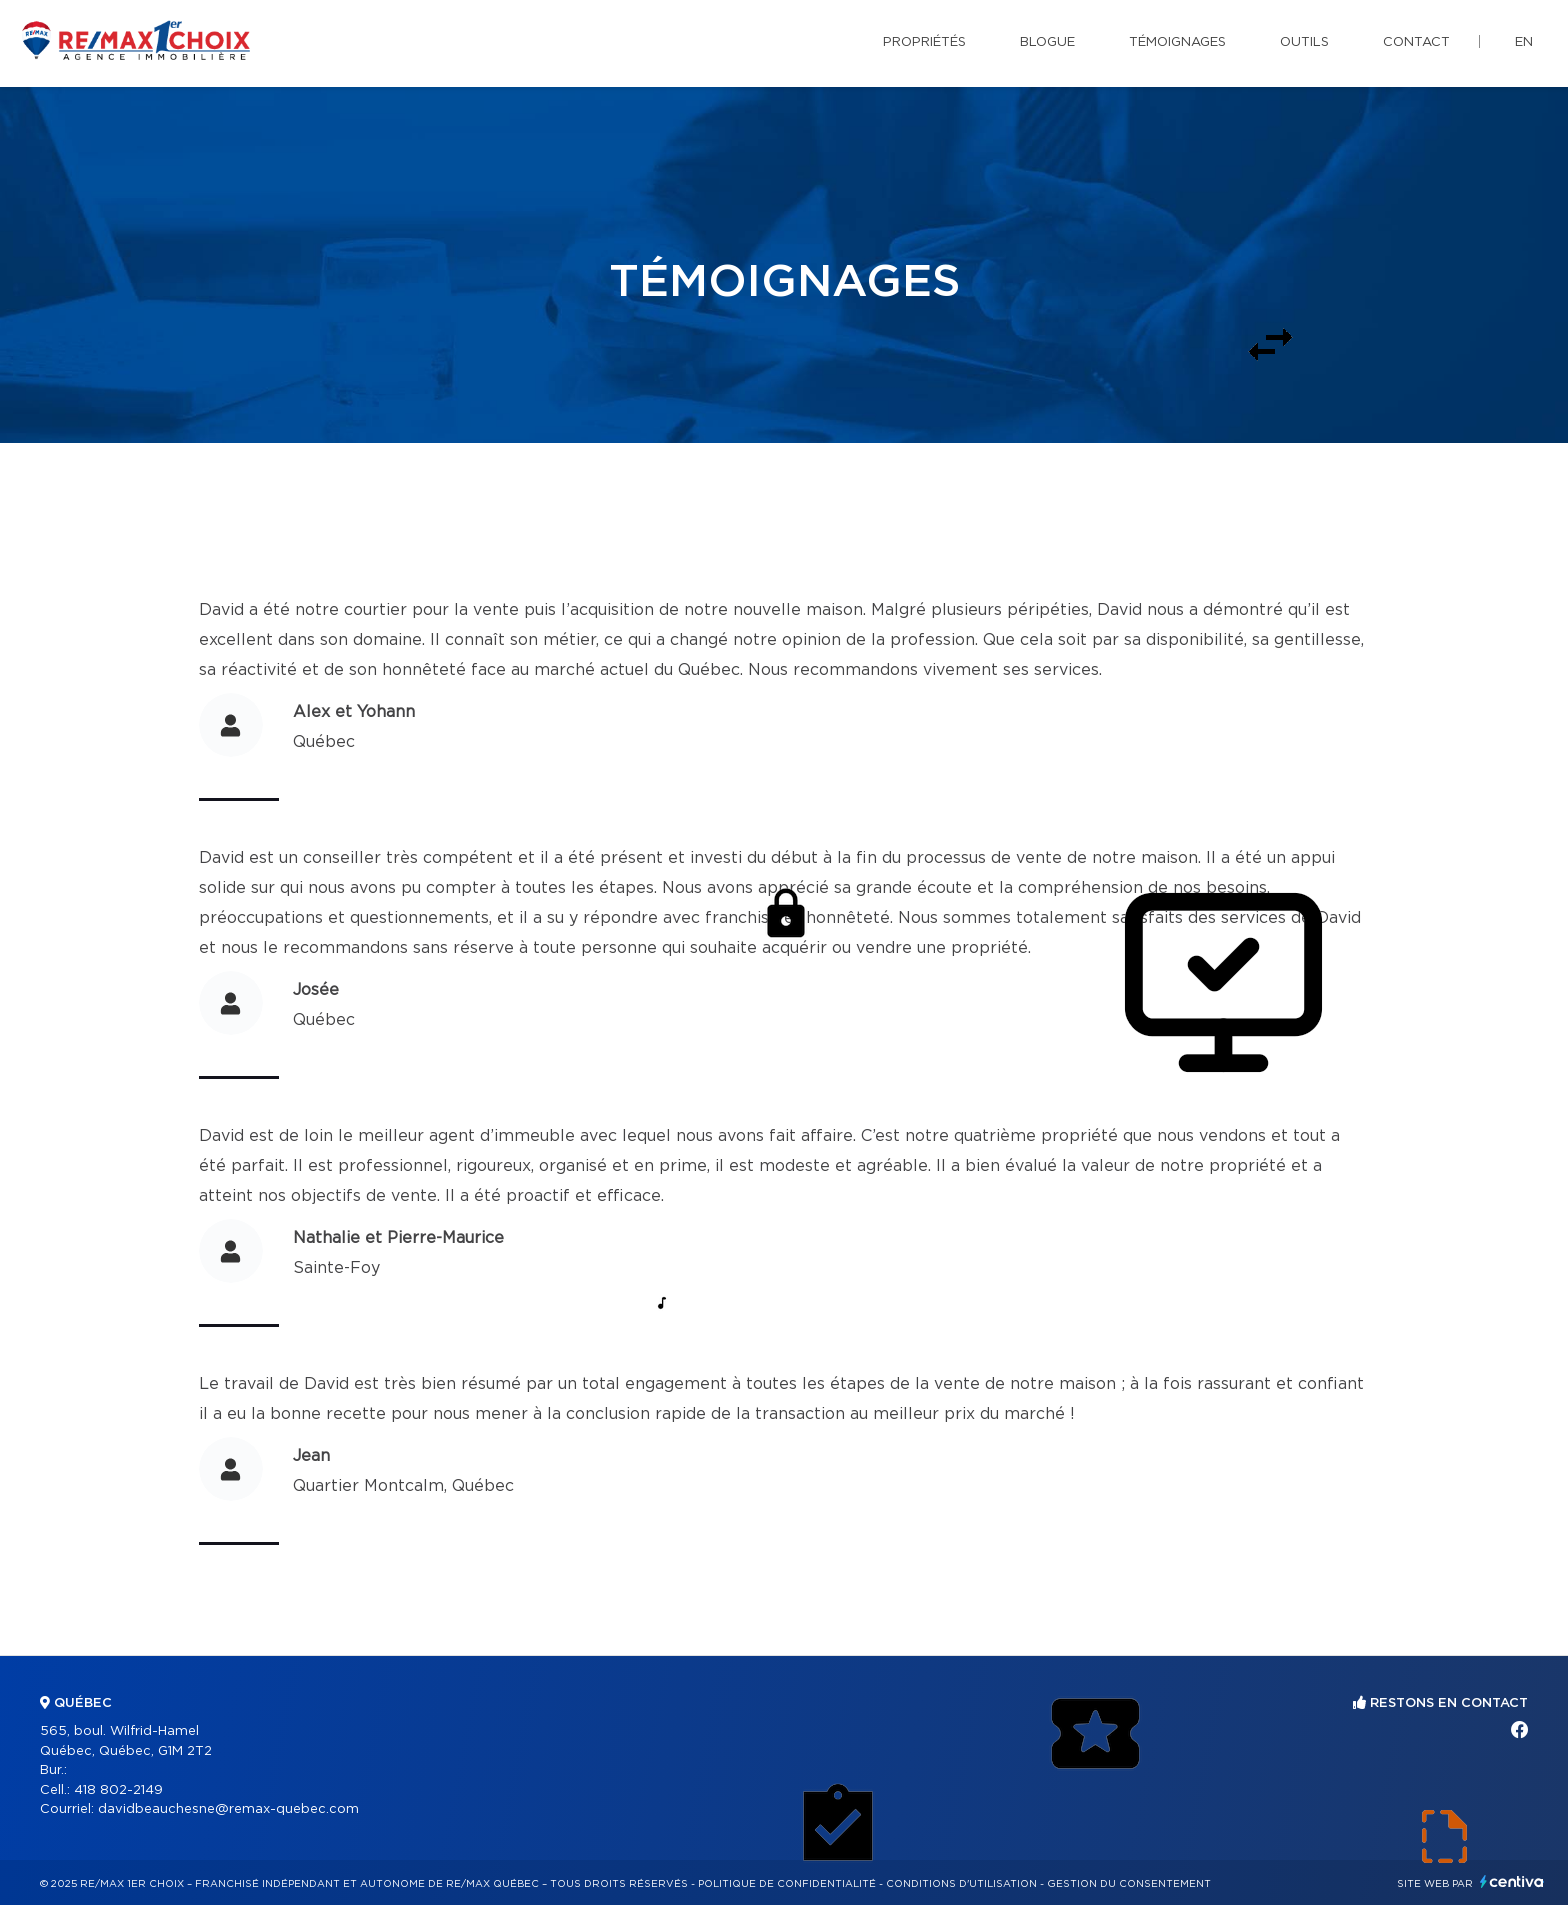  I want to click on play or access audio content, so click(662, 1303).